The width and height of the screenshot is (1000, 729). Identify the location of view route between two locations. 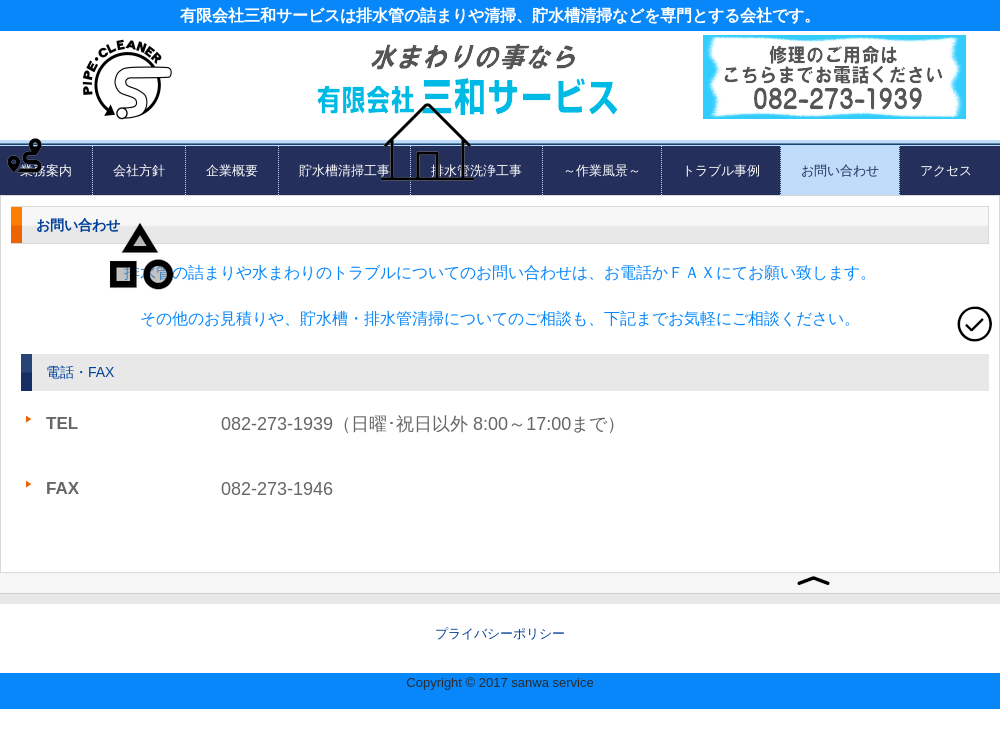
(24, 155).